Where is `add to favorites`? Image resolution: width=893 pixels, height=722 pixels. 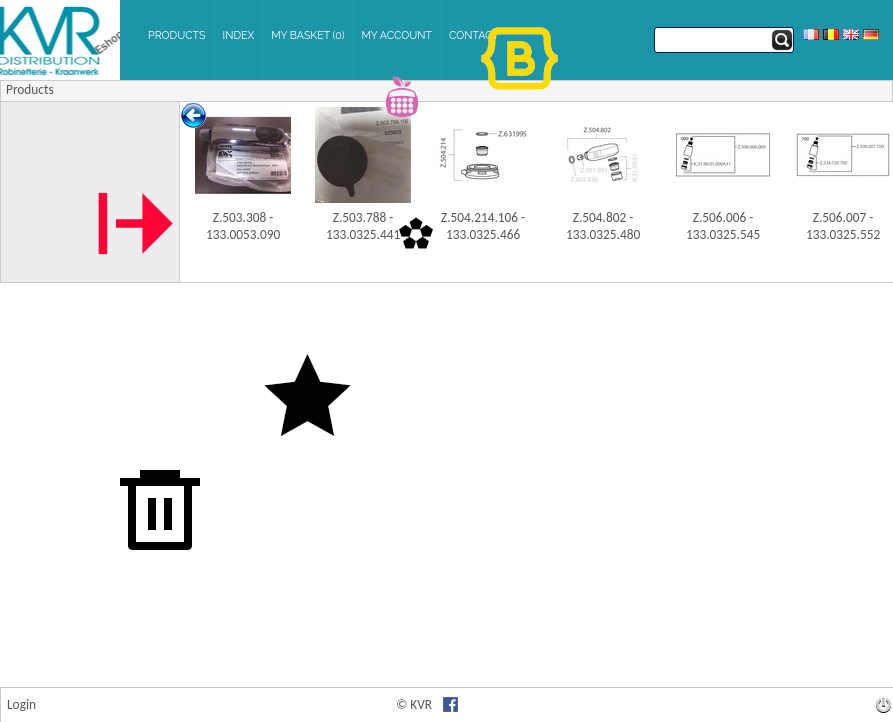
add to favorites is located at coordinates (307, 397).